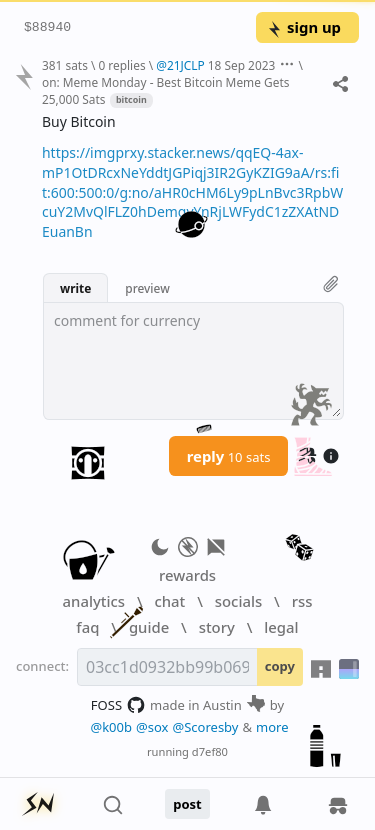 The width and height of the screenshot is (375, 830). What do you see at coordinates (89, 560) in the screenshot?
I see `water plants or crops in a gardening game` at bounding box center [89, 560].